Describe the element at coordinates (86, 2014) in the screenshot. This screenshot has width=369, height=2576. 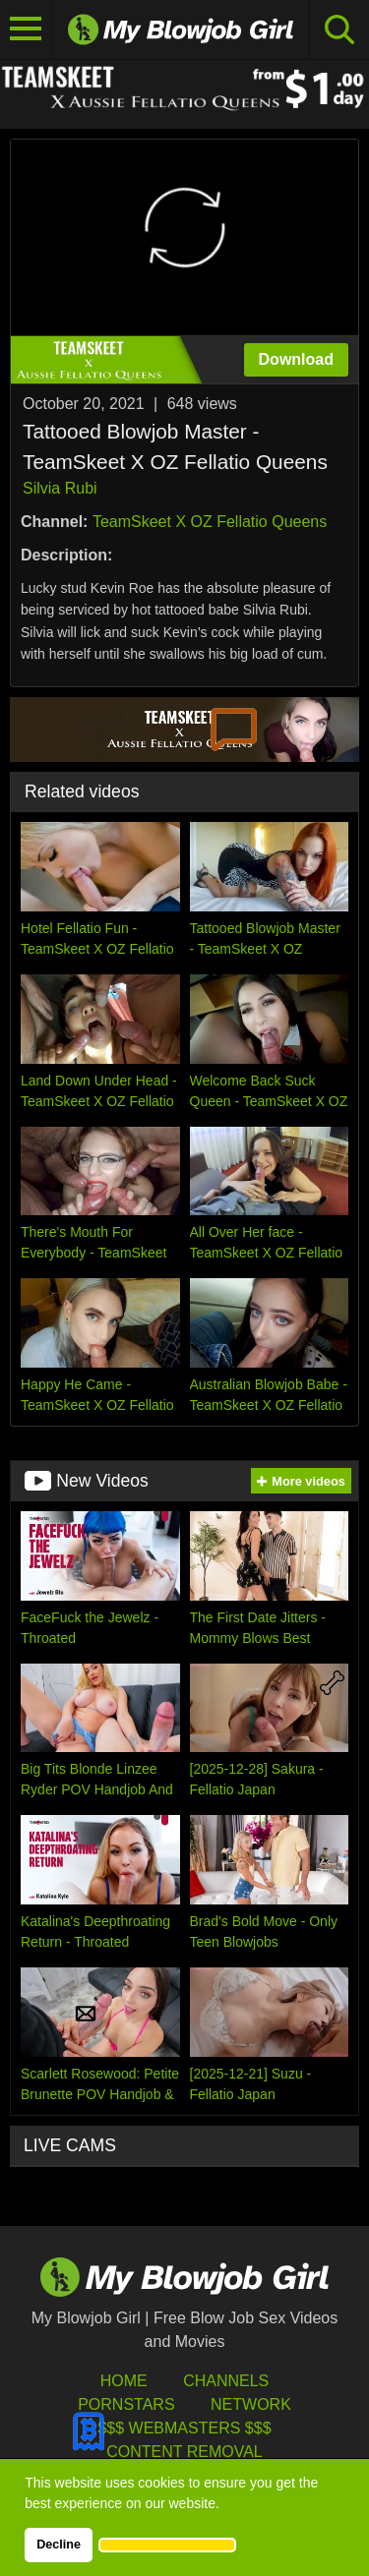
I see `open your inbox` at that location.